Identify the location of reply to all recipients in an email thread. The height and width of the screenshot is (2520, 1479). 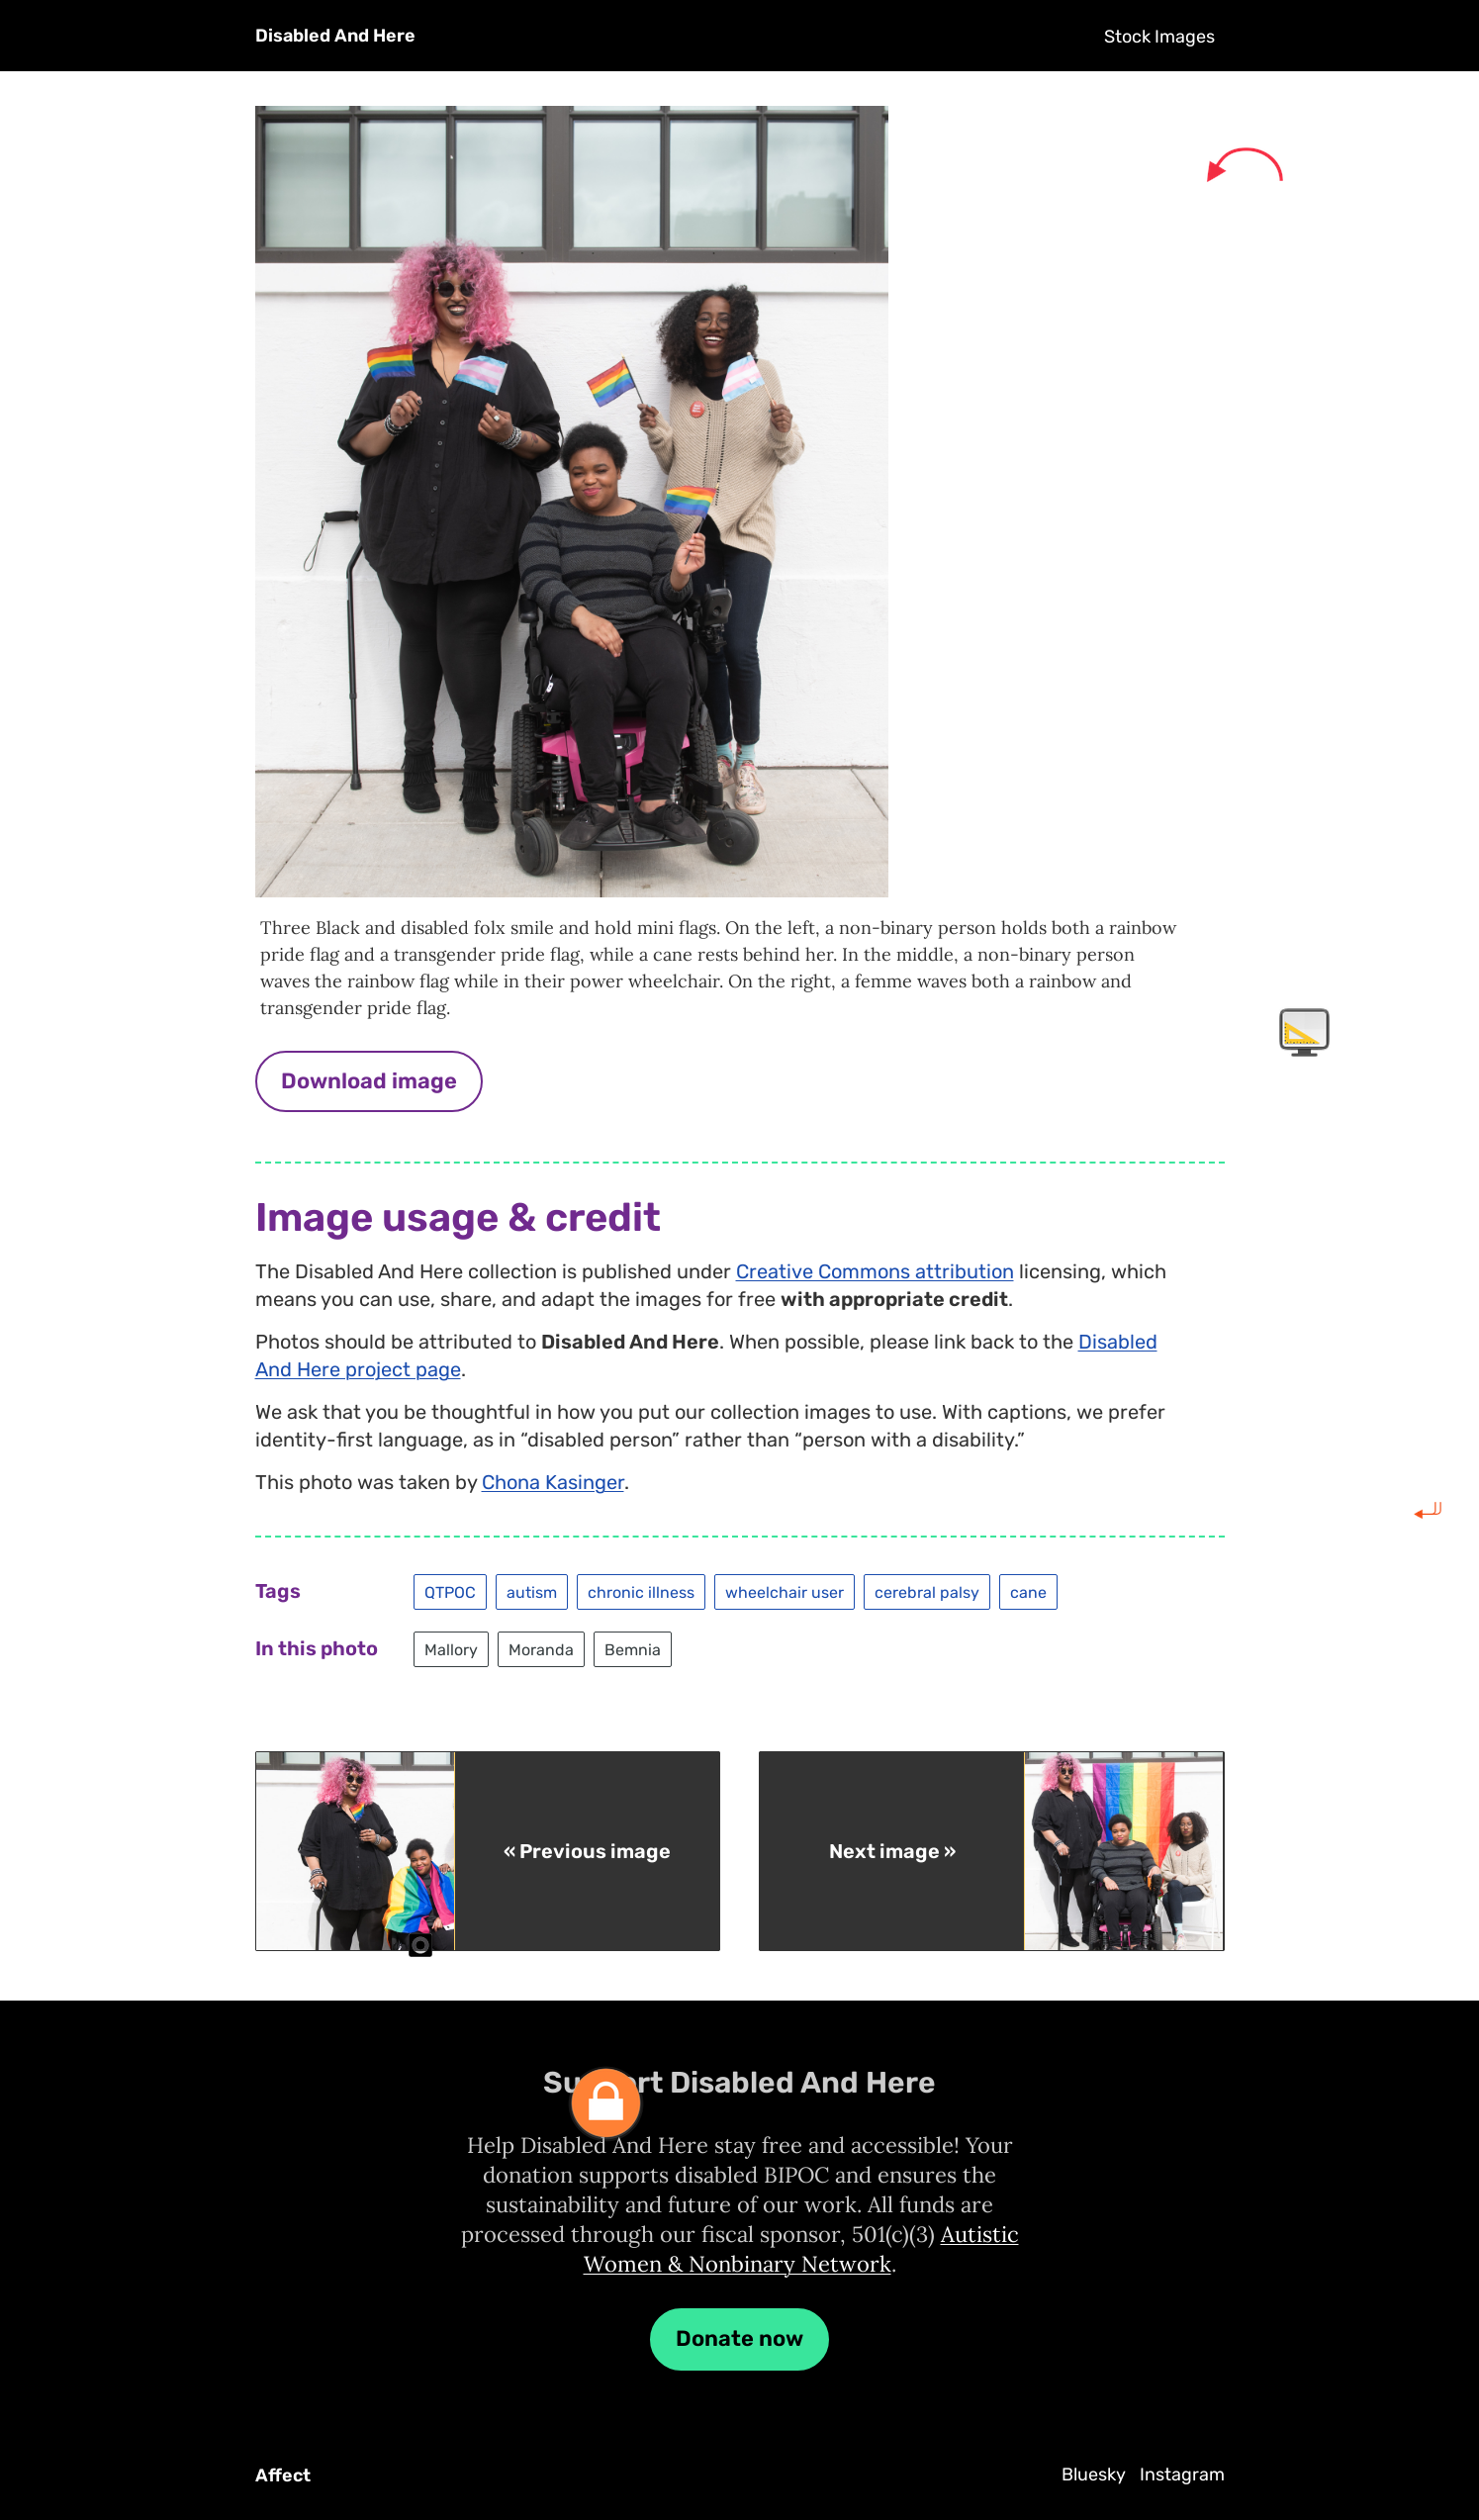
(1427, 1508).